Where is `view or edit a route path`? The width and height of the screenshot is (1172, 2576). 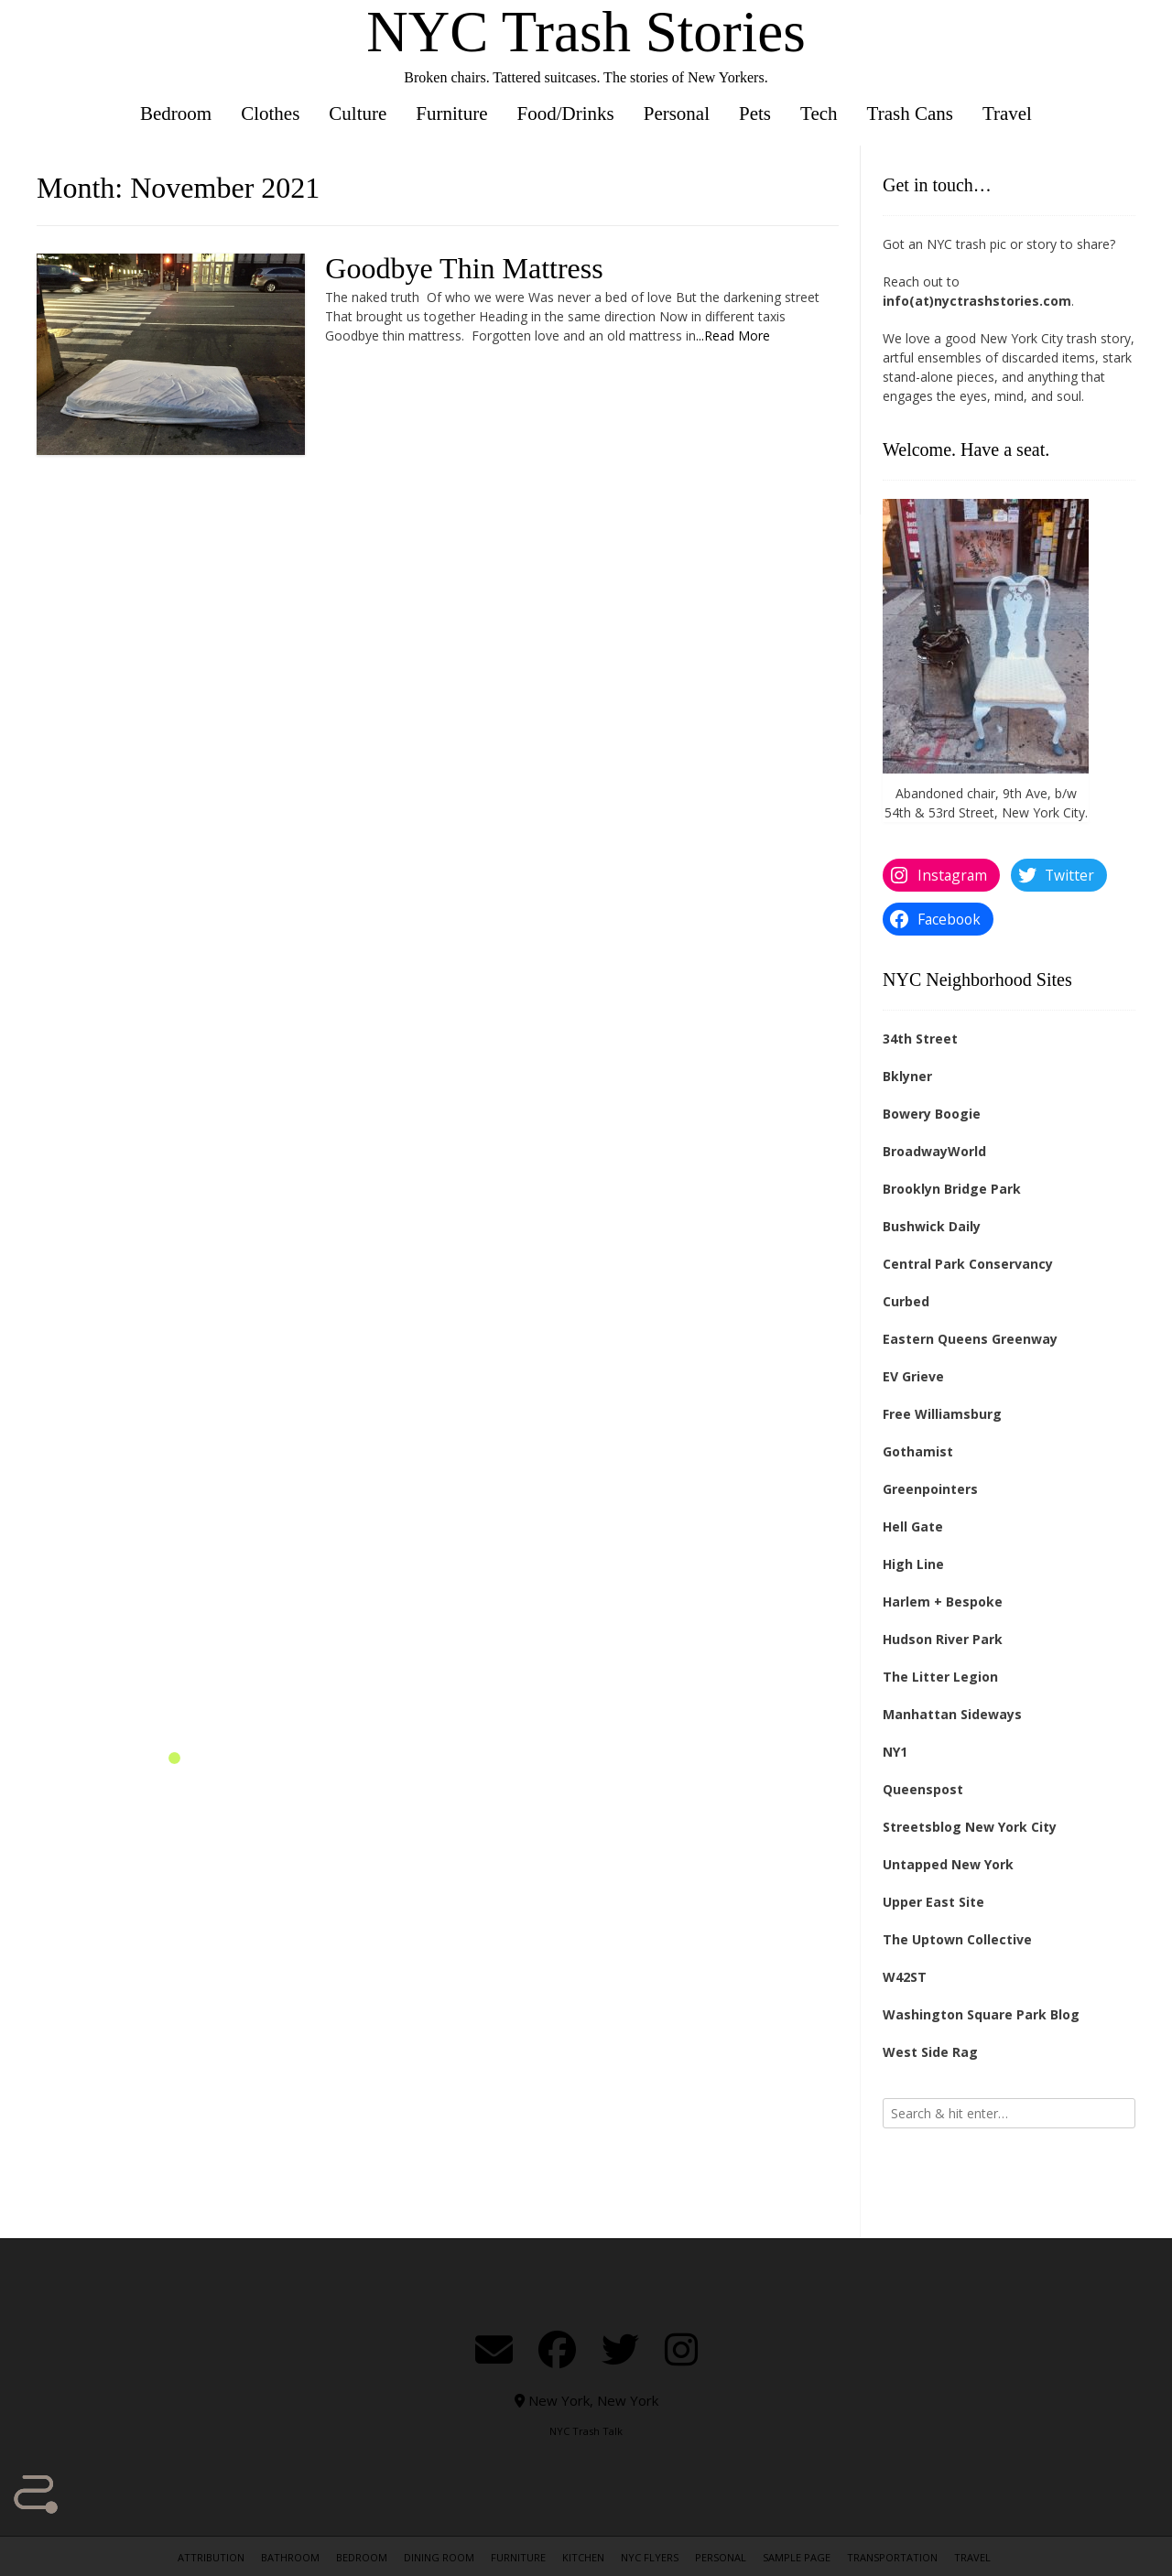
view or edit a route path is located at coordinates (36, 2492).